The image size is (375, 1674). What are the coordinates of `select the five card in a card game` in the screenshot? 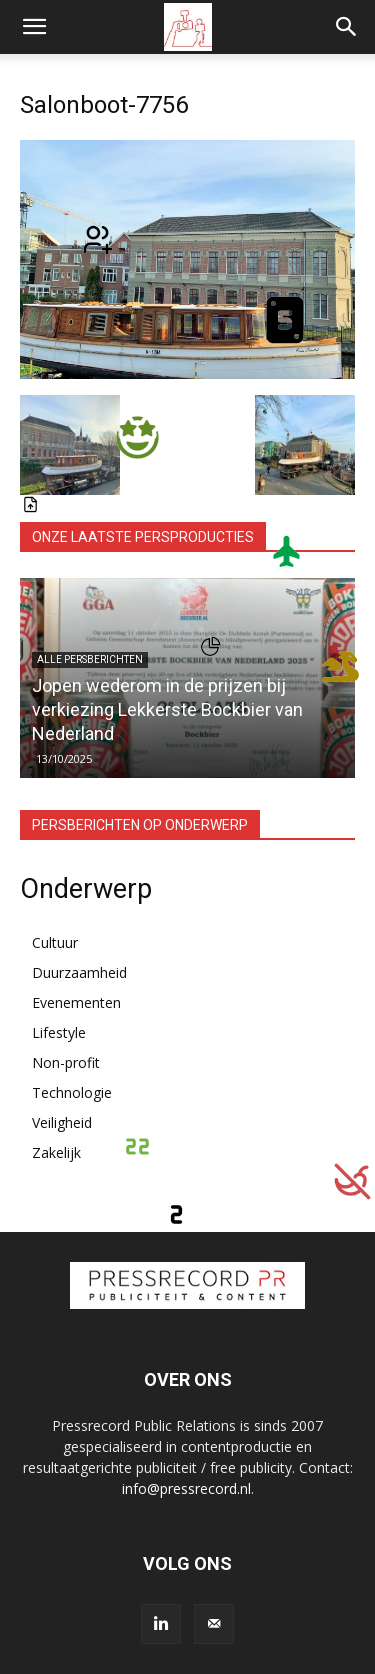 It's located at (285, 320).